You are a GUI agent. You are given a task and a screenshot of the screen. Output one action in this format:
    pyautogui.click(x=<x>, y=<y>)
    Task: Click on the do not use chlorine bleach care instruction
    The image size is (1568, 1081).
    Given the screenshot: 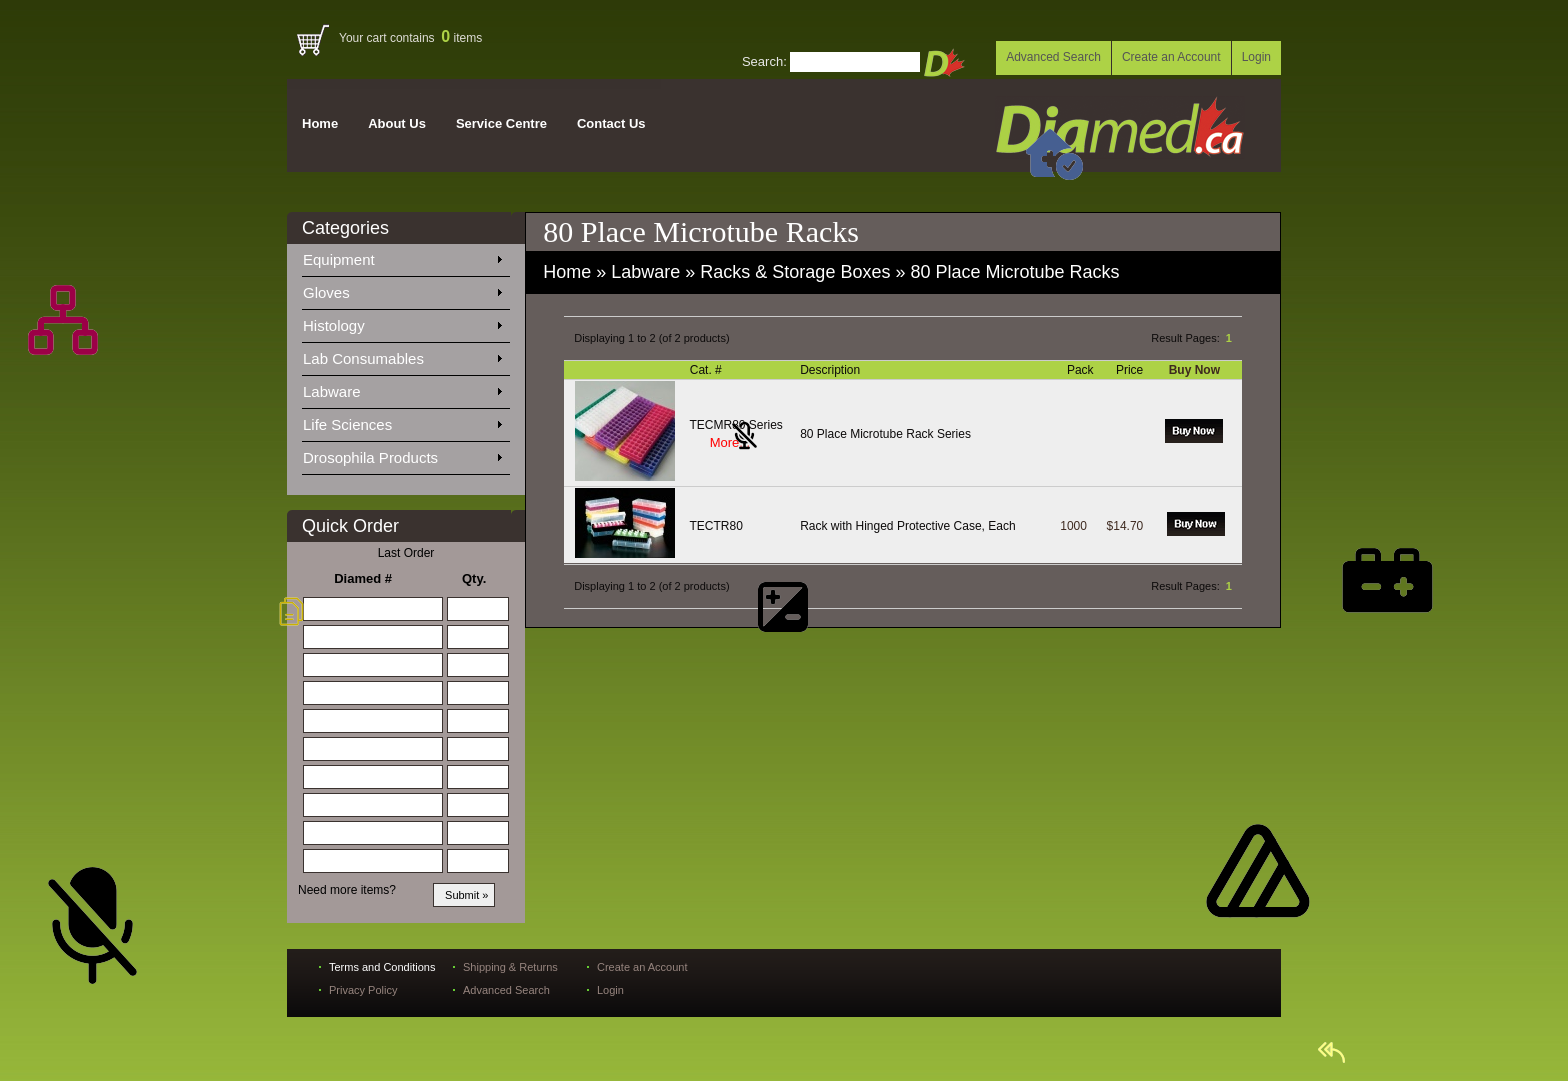 What is the action you would take?
    pyautogui.click(x=1258, y=876)
    